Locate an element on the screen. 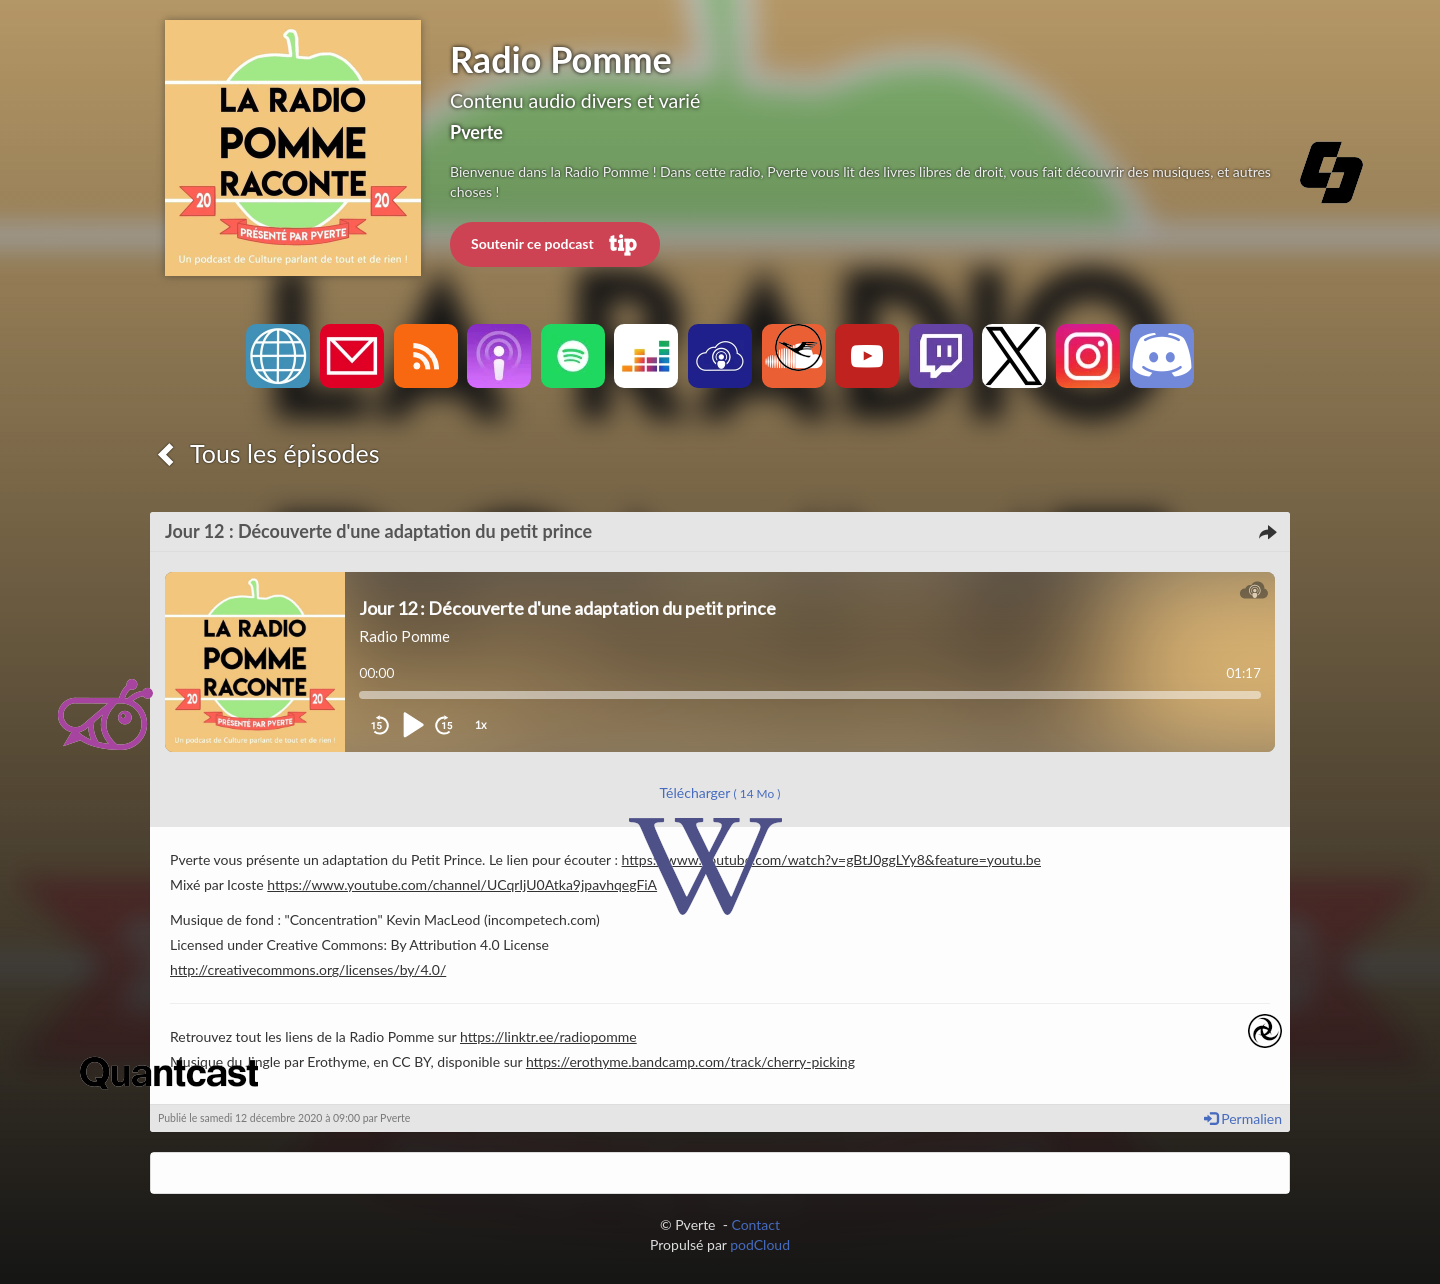 Image resolution: width=1440 pixels, height=1284 pixels. open Wikipedia is located at coordinates (705, 866).